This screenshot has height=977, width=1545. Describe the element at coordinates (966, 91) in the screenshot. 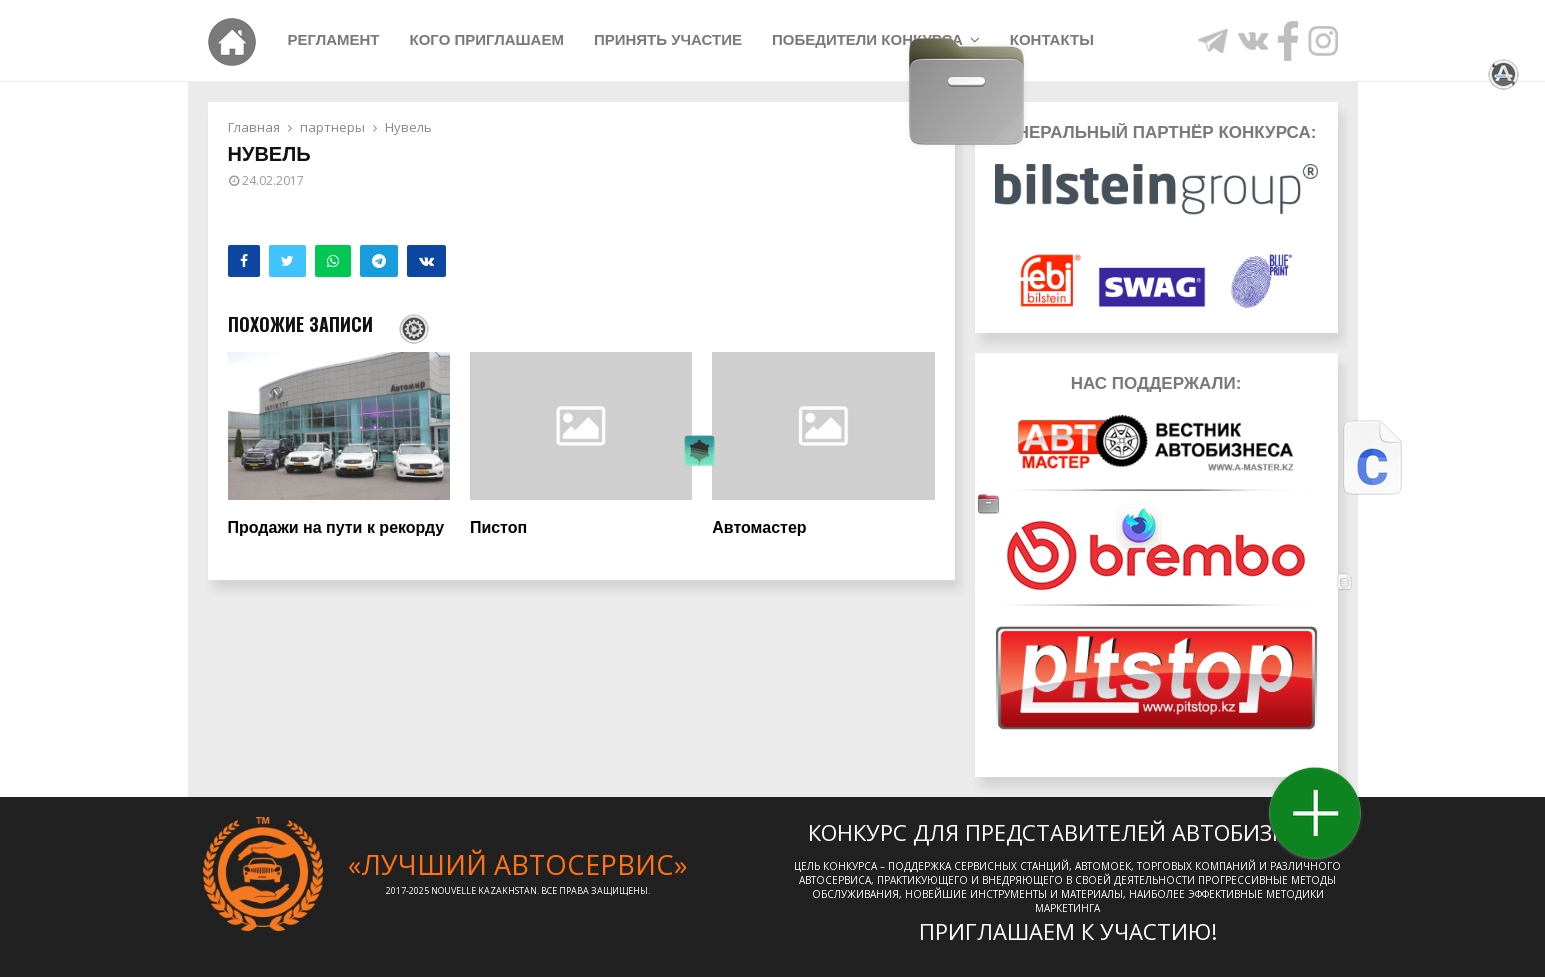

I see `open the file manager application` at that location.